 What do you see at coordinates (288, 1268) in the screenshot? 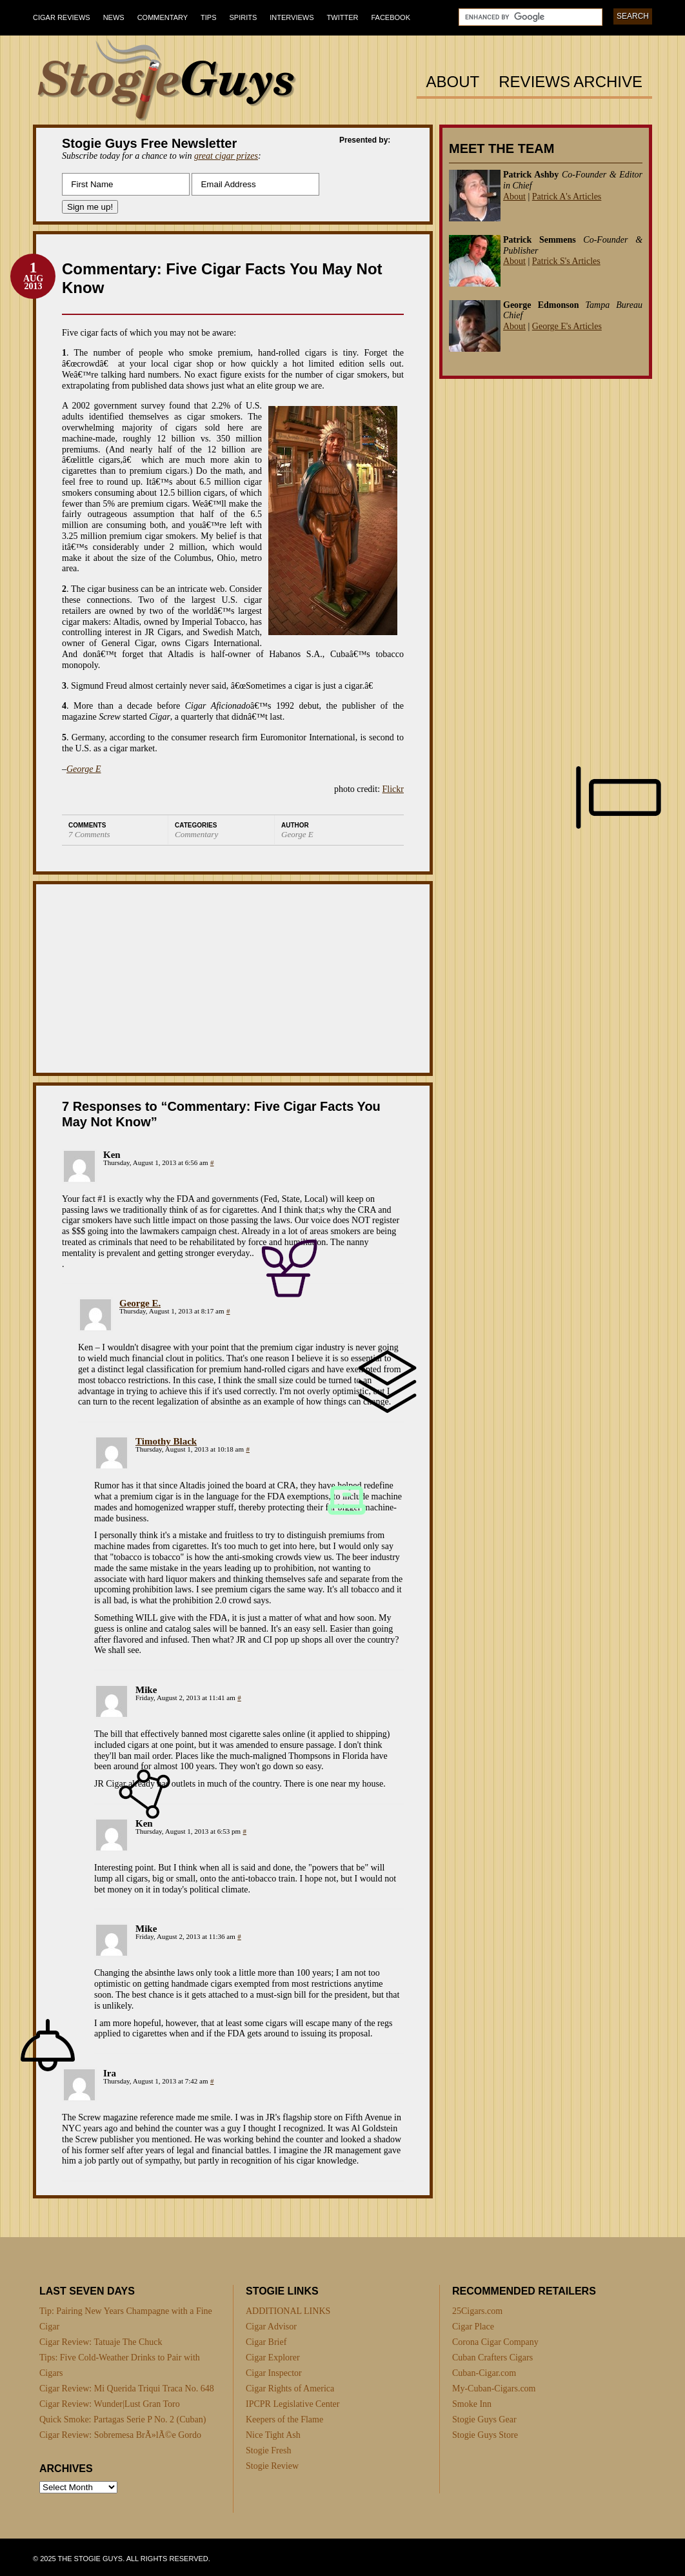
I see `view or manage your garden plants` at bounding box center [288, 1268].